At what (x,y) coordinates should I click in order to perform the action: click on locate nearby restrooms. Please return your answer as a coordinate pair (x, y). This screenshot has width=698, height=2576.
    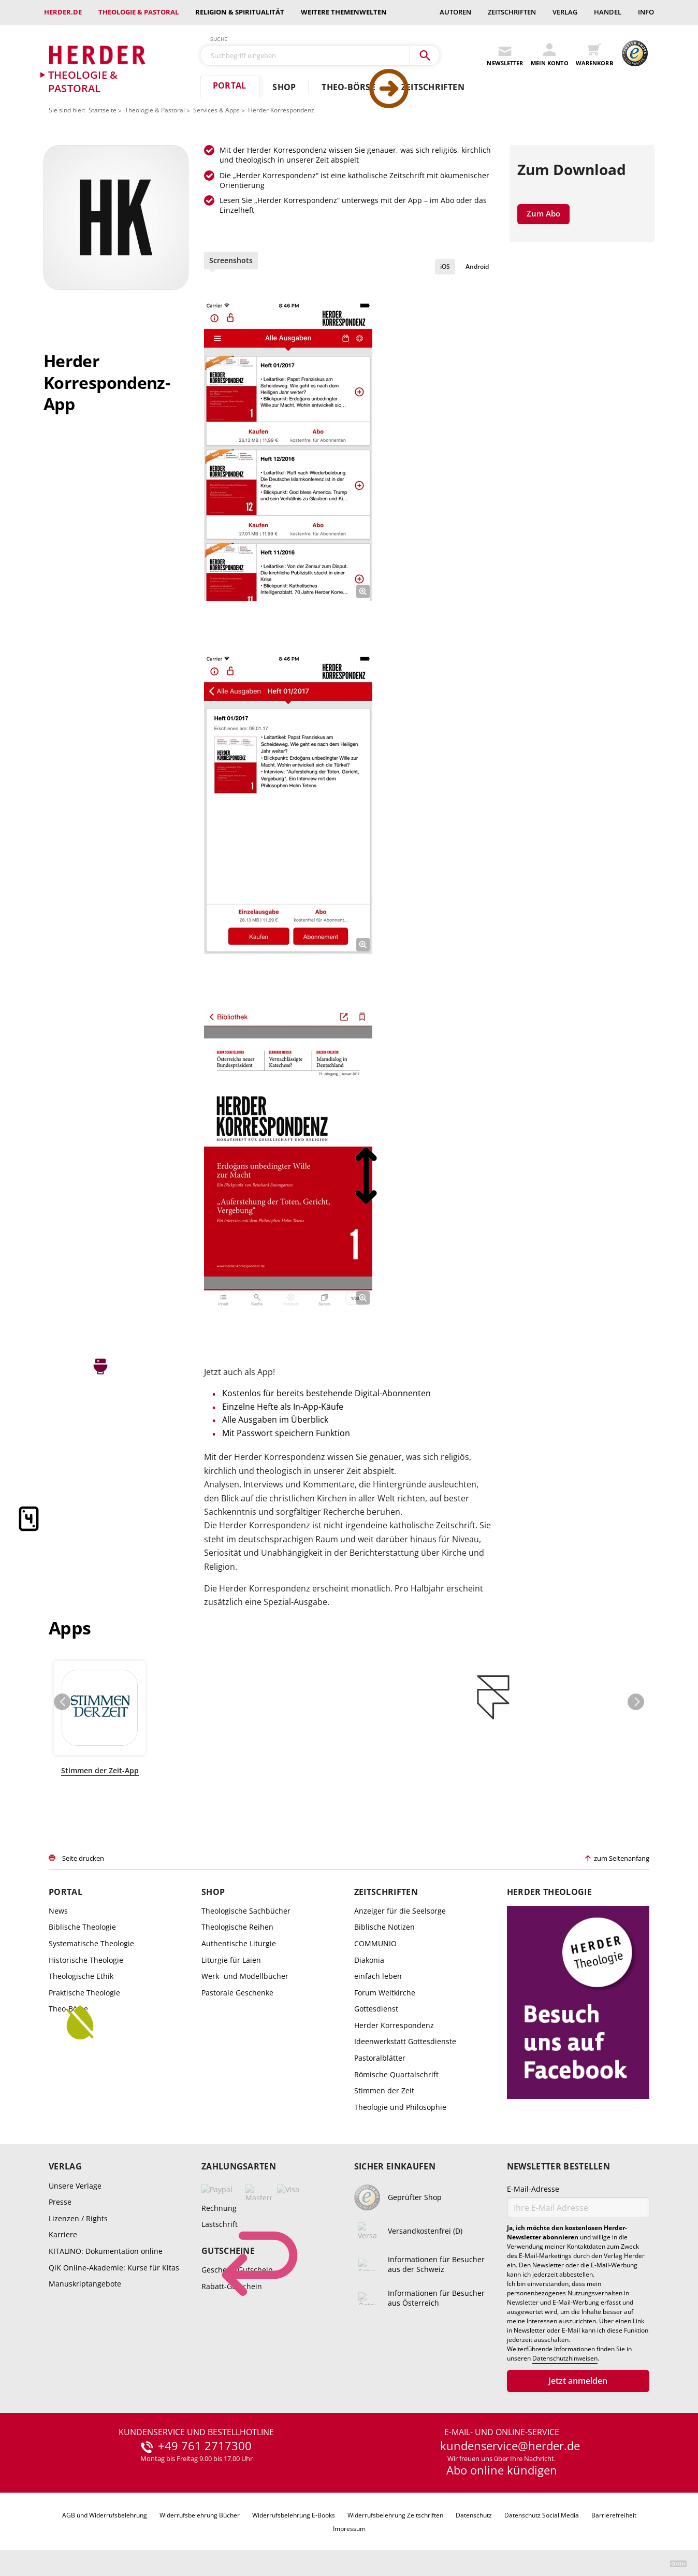
    Looking at the image, I should click on (100, 1366).